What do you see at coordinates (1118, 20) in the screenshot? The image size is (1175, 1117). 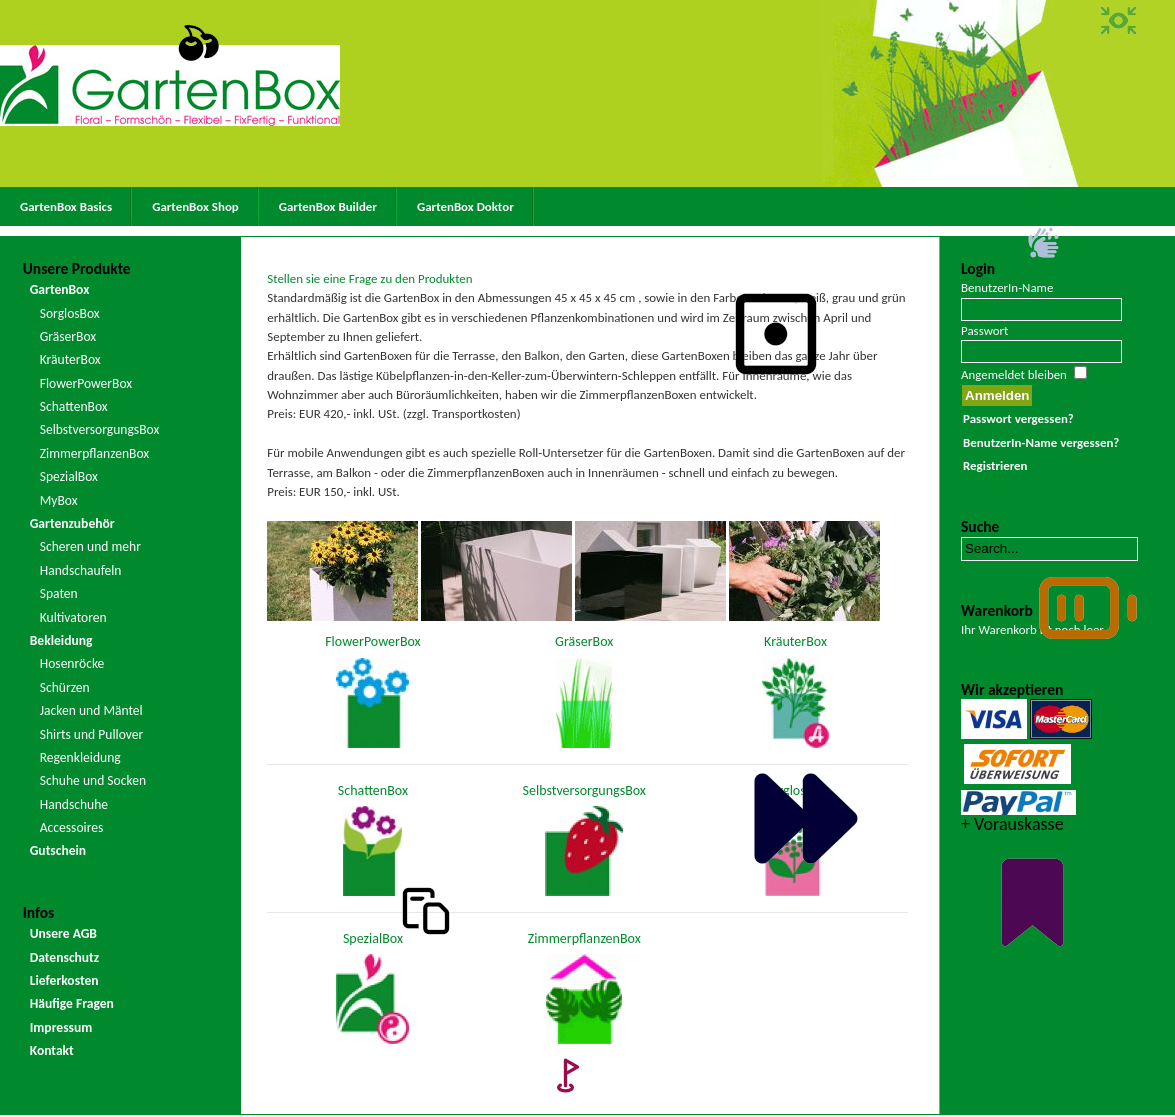 I see `focus view on selected element` at bounding box center [1118, 20].